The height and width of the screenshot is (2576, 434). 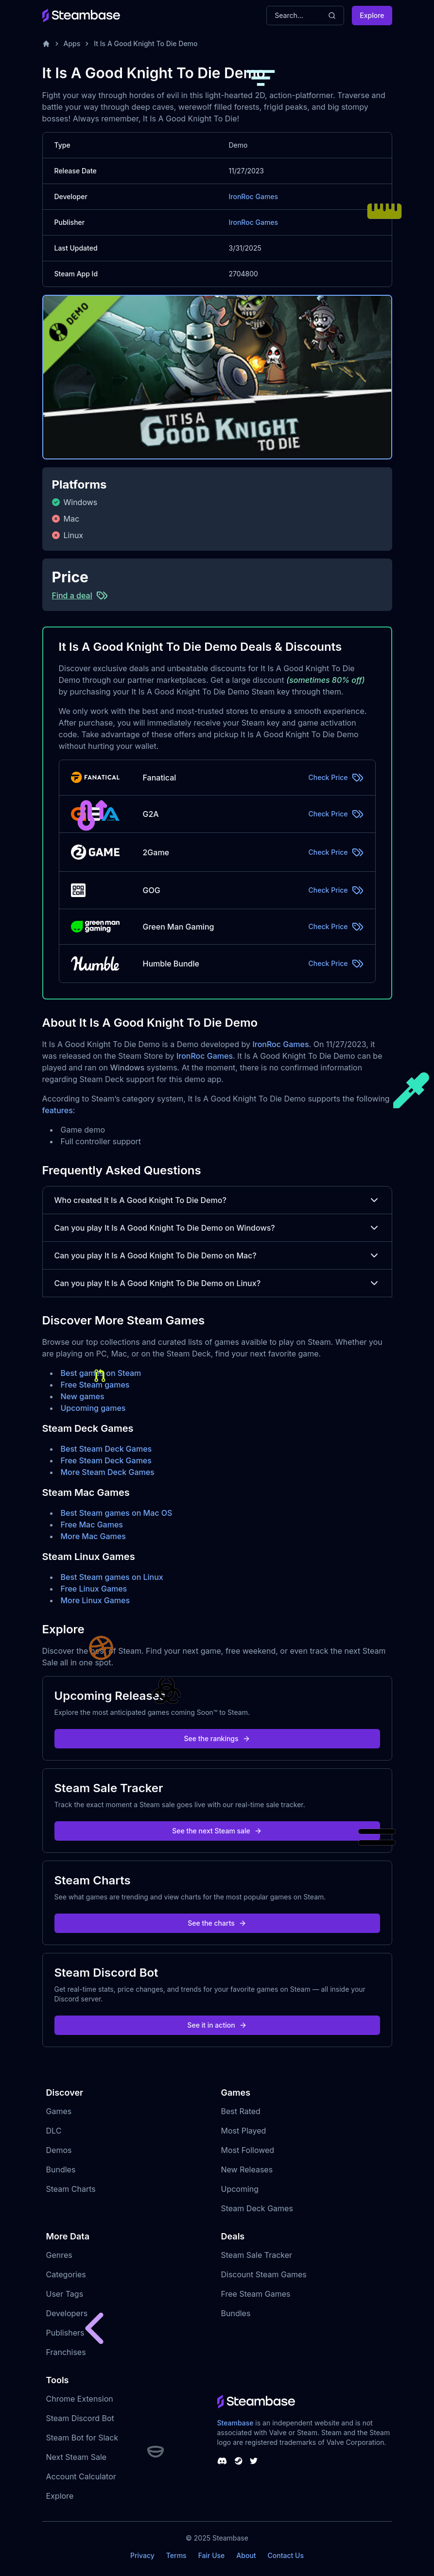 What do you see at coordinates (100, 1375) in the screenshot?
I see `create a new pull request` at bounding box center [100, 1375].